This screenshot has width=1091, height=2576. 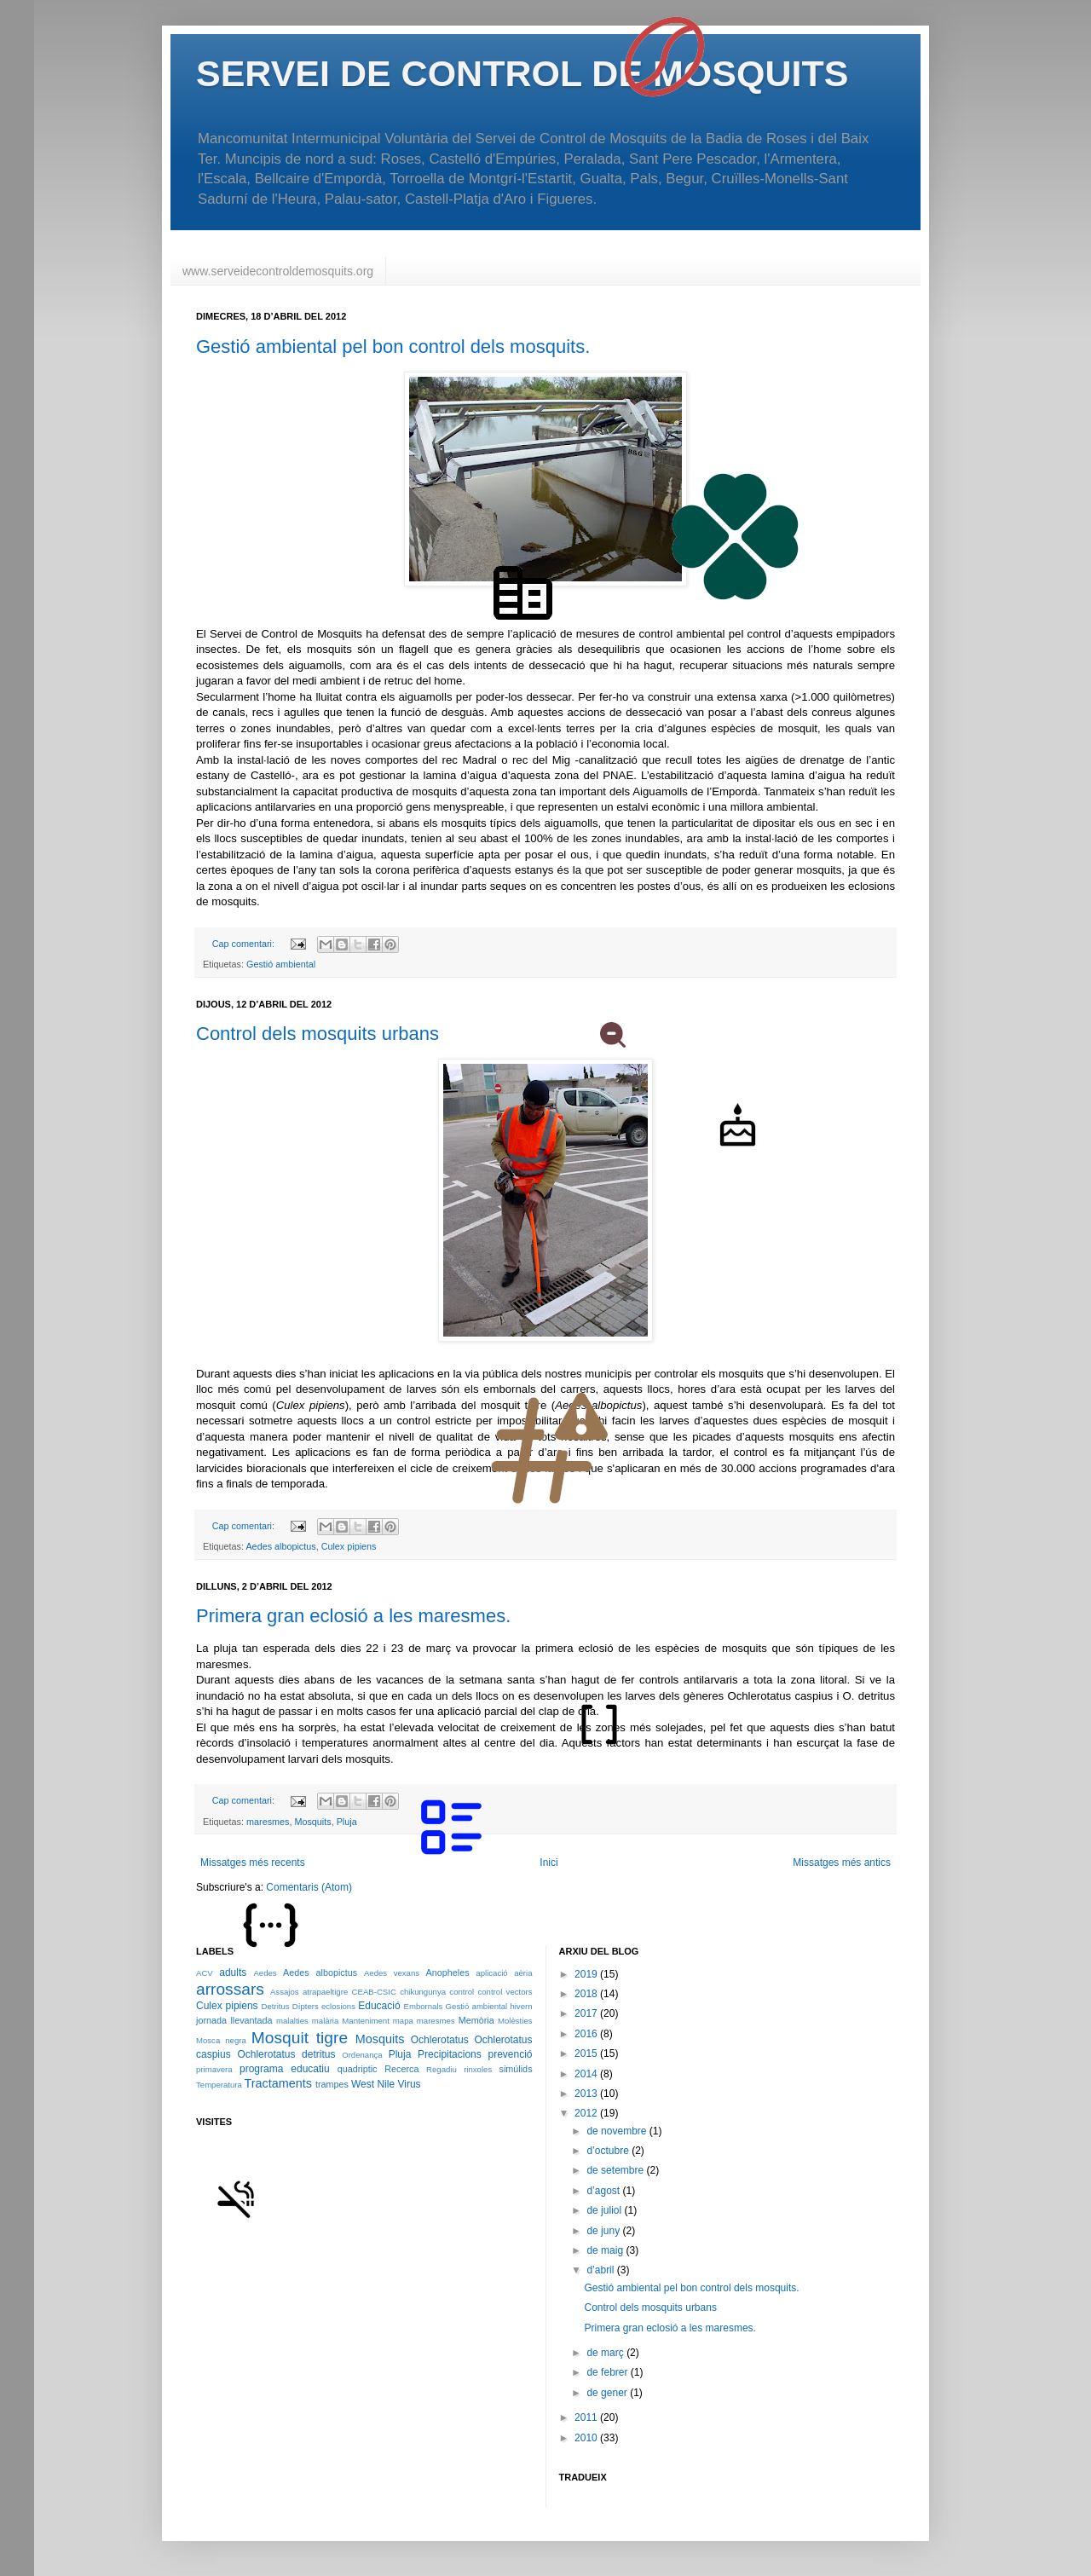 I want to click on view birthday or celebration events, so click(x=737, y=1126).